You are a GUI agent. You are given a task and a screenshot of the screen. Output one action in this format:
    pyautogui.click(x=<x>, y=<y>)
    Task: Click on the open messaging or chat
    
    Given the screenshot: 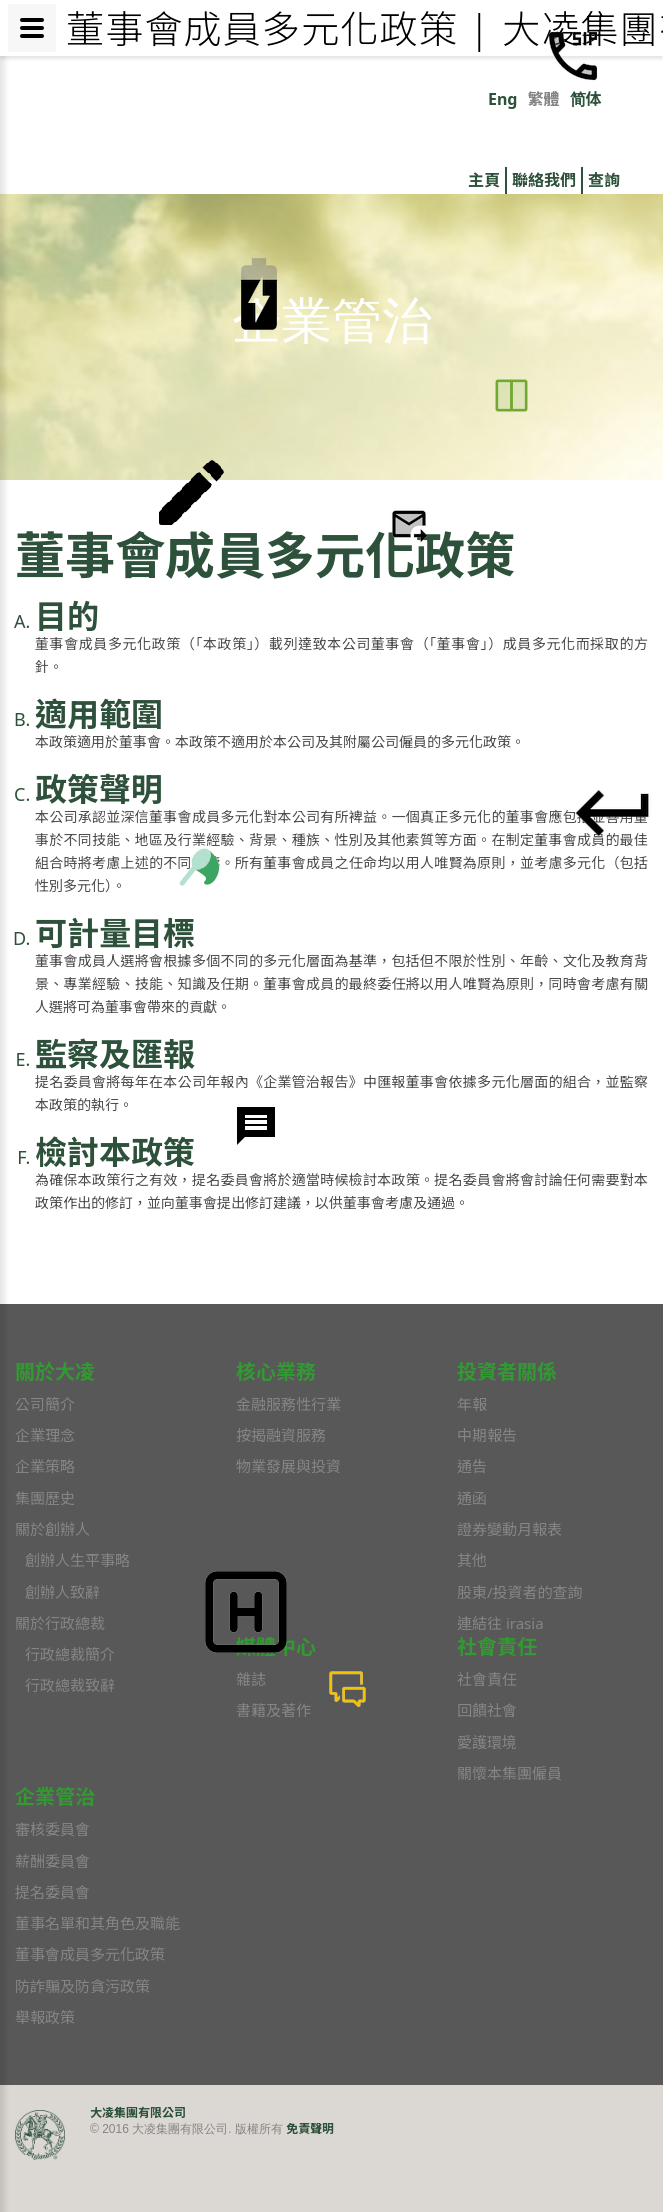 What is the action you would take?
    pyautogui.click(x=256, y=1126)
    